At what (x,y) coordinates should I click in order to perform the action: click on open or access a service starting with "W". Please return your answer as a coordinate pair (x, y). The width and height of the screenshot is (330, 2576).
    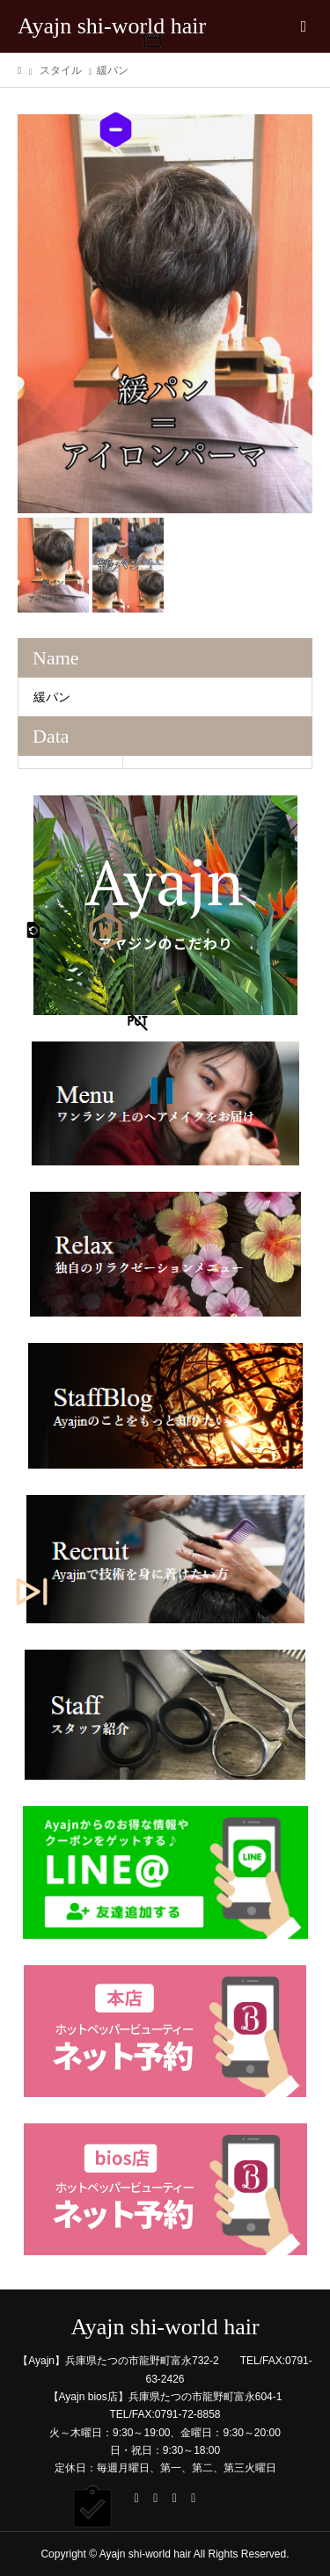
    Looking at the image, I should click on (106, 931).